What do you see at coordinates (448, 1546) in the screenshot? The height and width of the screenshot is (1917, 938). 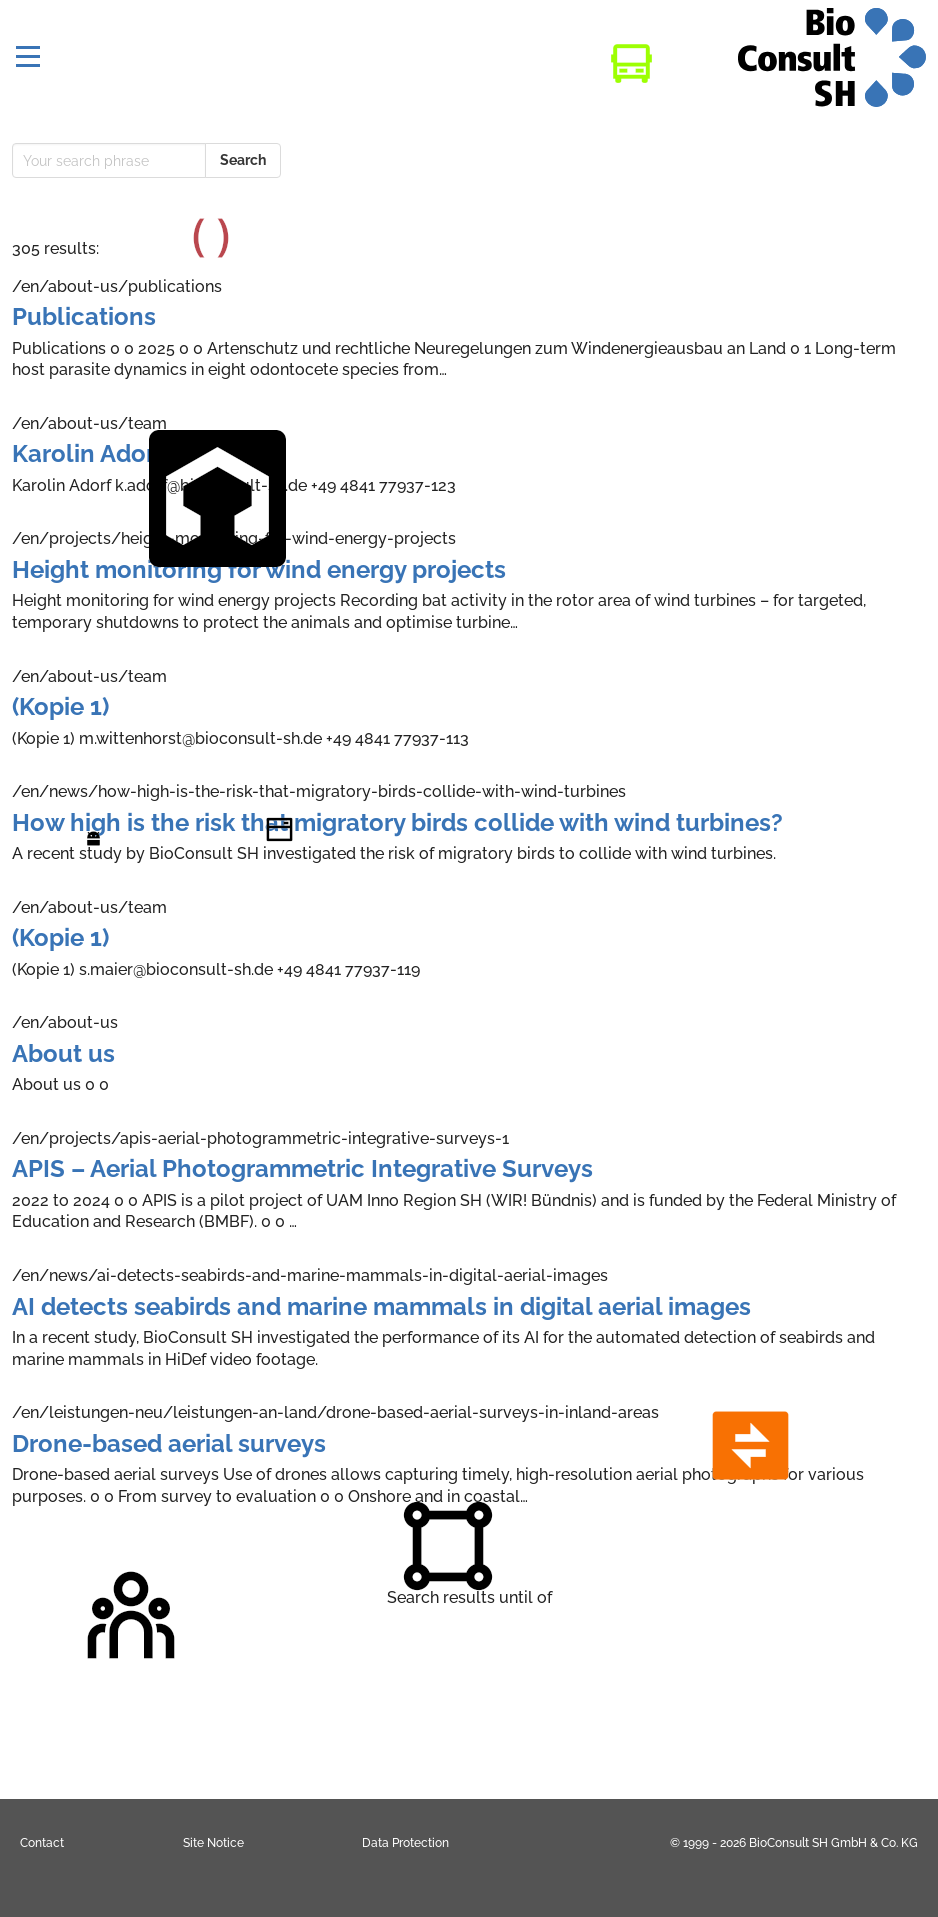 I see `access shape editing tools` at bounding box center [448, 1546].